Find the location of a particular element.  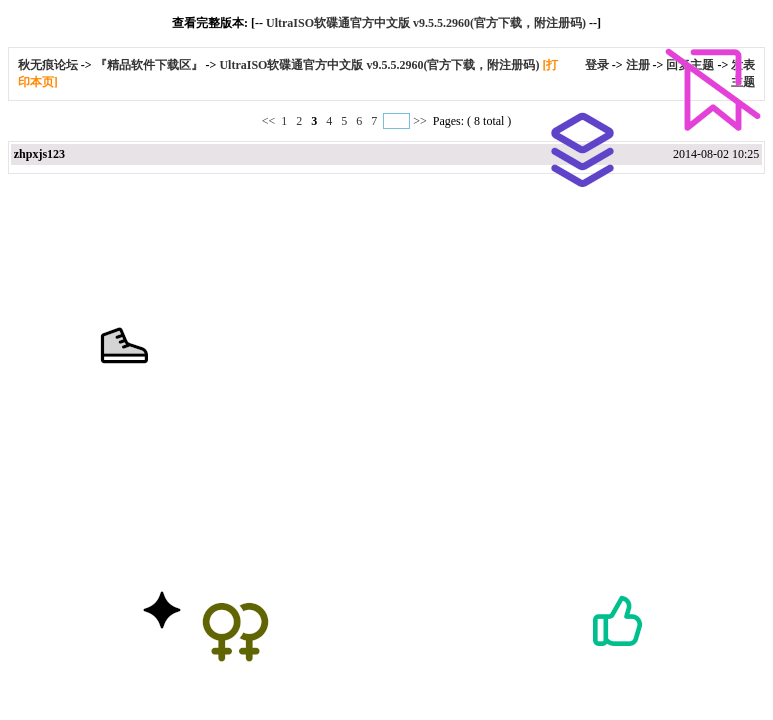

view stacked layers or items is located at coordinates (582, 150).